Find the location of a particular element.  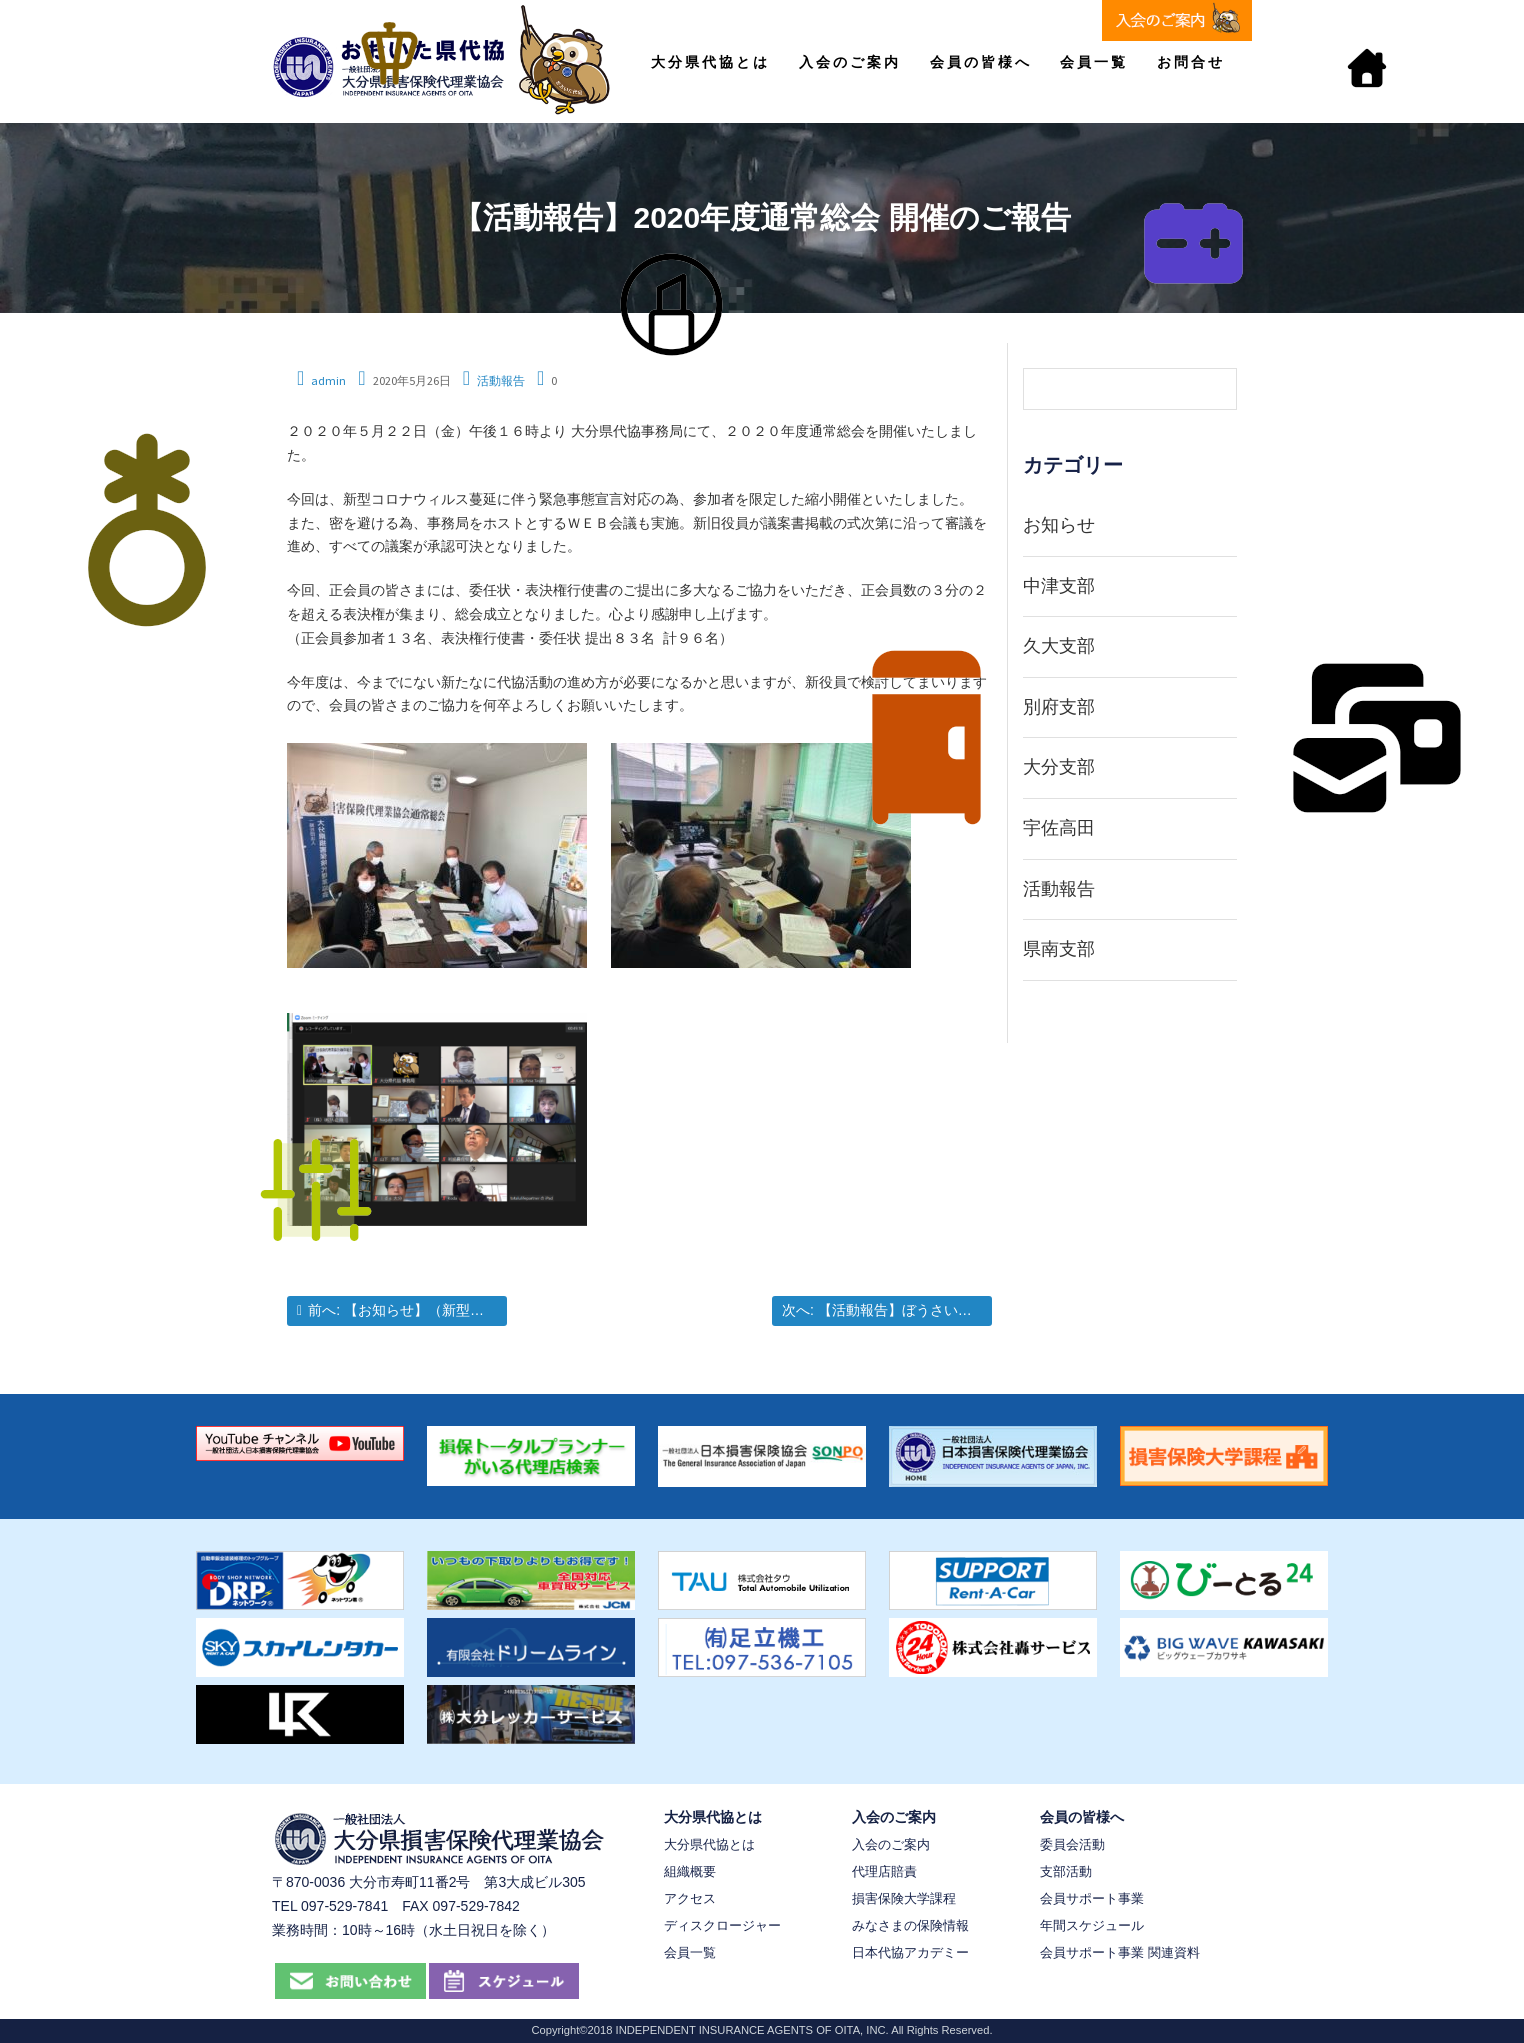

activate highlighter tool is located at coordinates (671, 304).